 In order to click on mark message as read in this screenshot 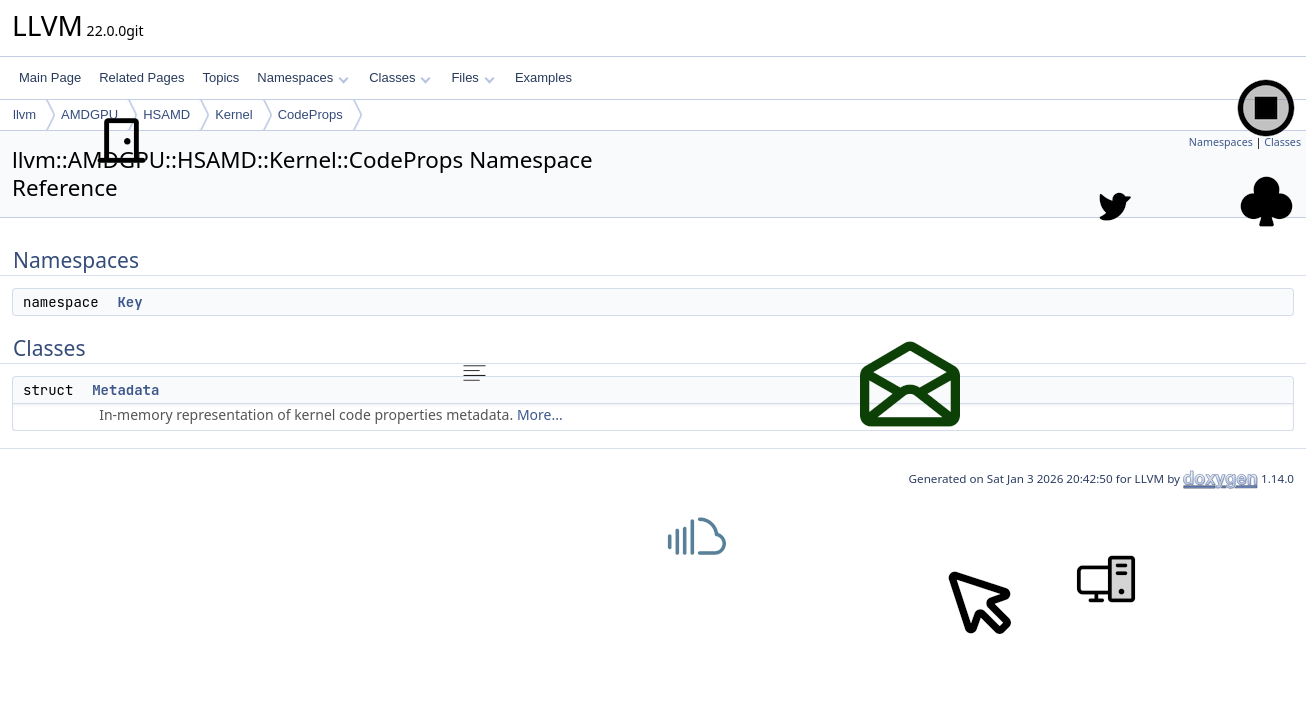, I will do `click(910, 389)`.